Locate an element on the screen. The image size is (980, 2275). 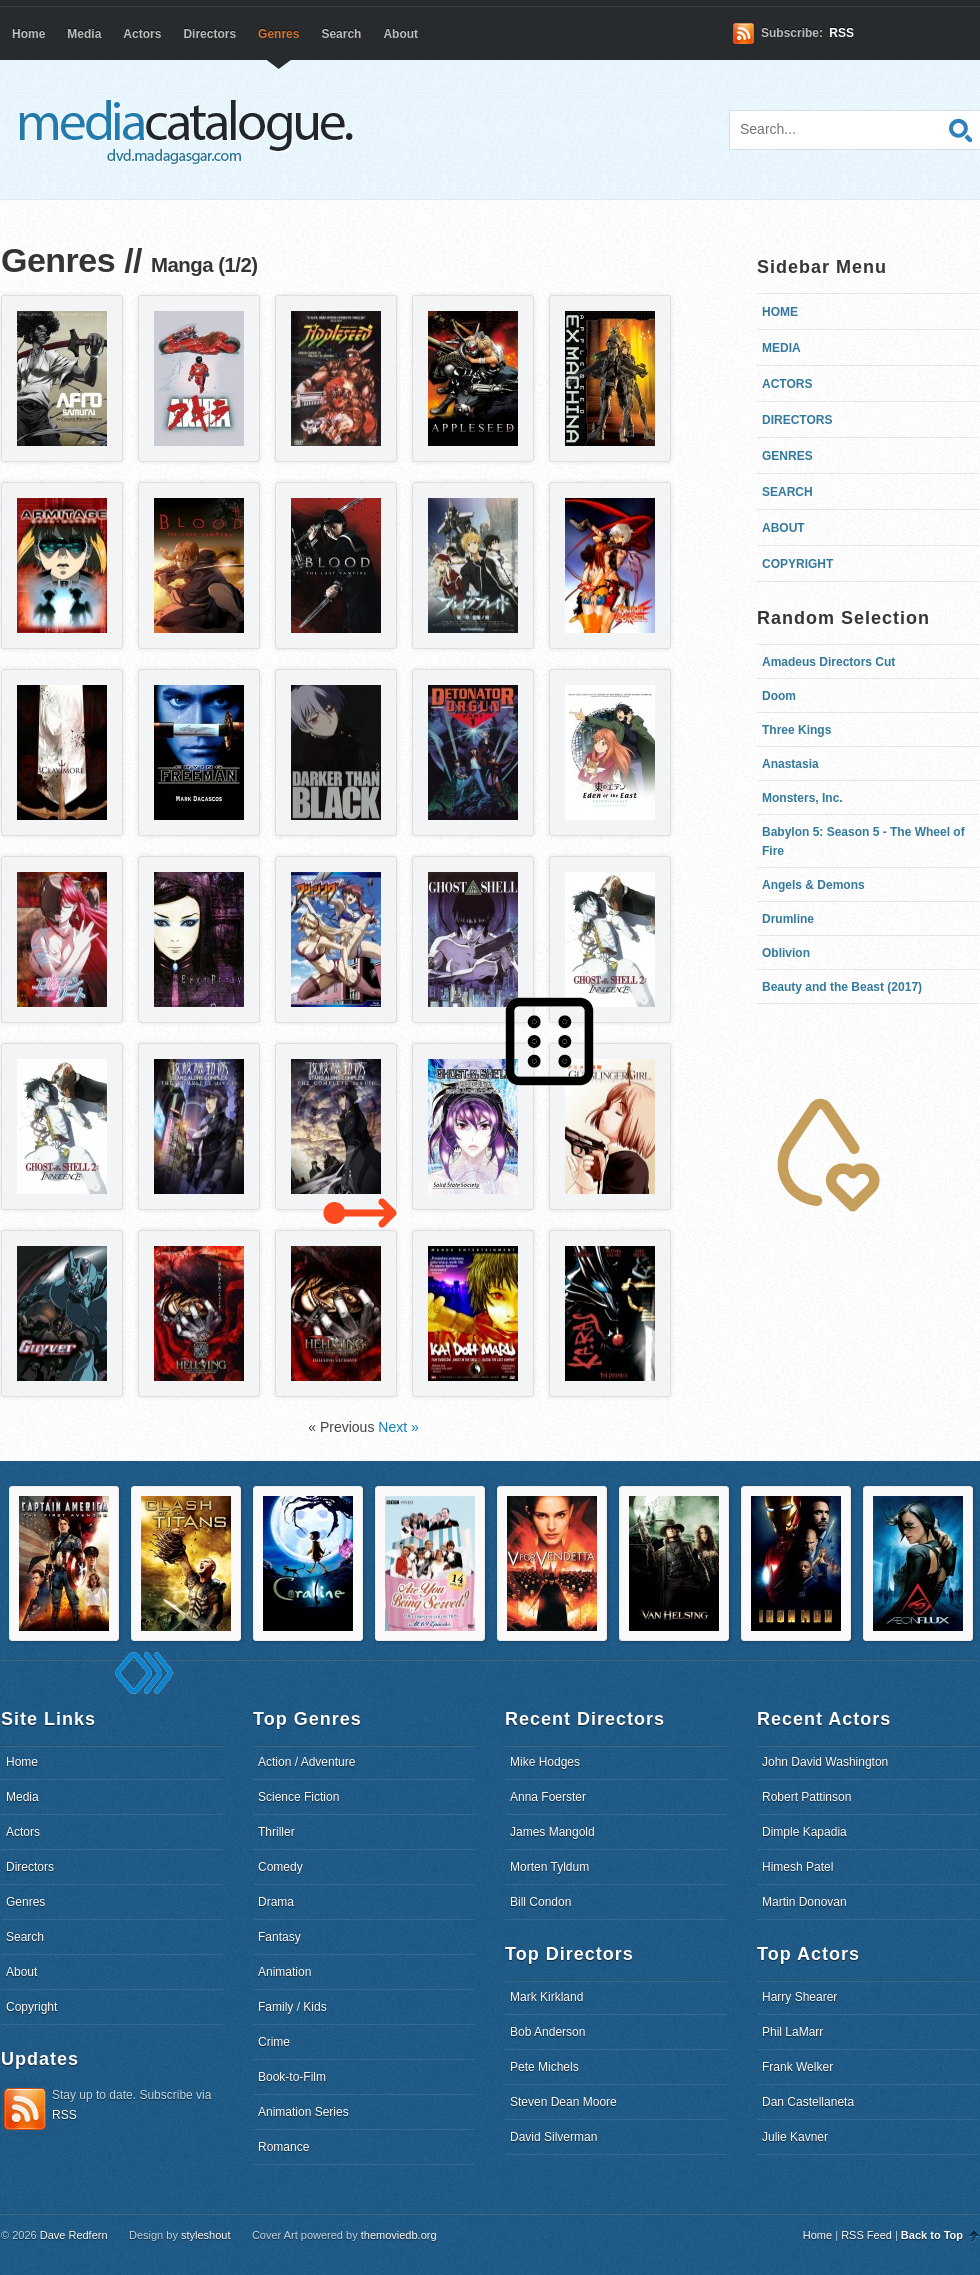
proceed to the next step is located at coordinates (360, 1213).